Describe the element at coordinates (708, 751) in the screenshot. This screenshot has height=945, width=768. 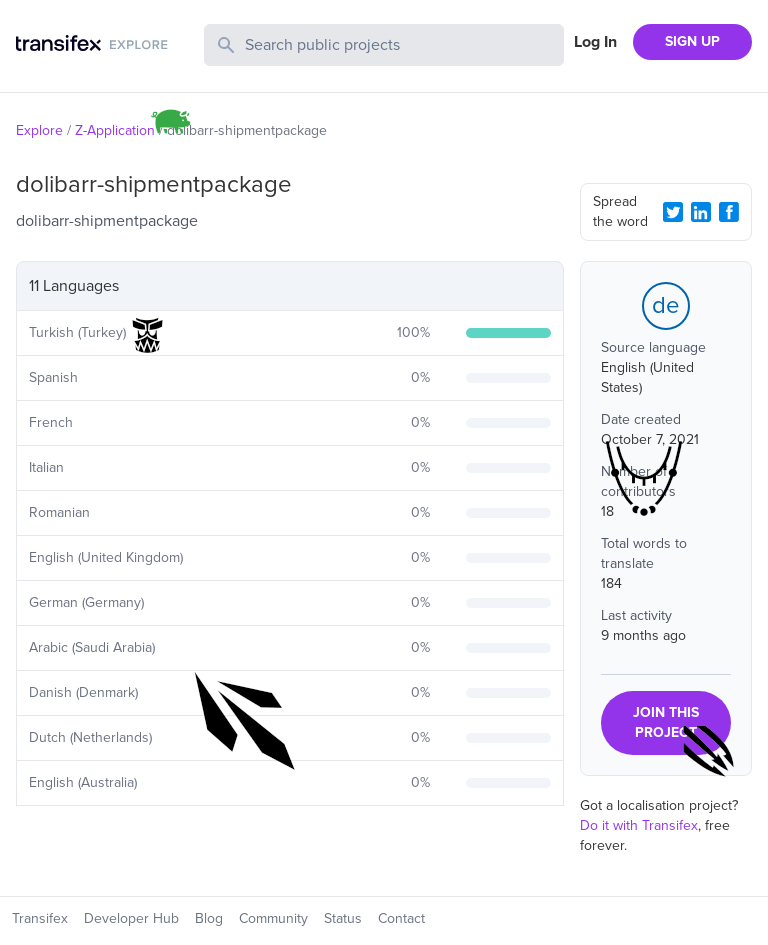
I see `fishing equipment or tackle inventory` at that location.